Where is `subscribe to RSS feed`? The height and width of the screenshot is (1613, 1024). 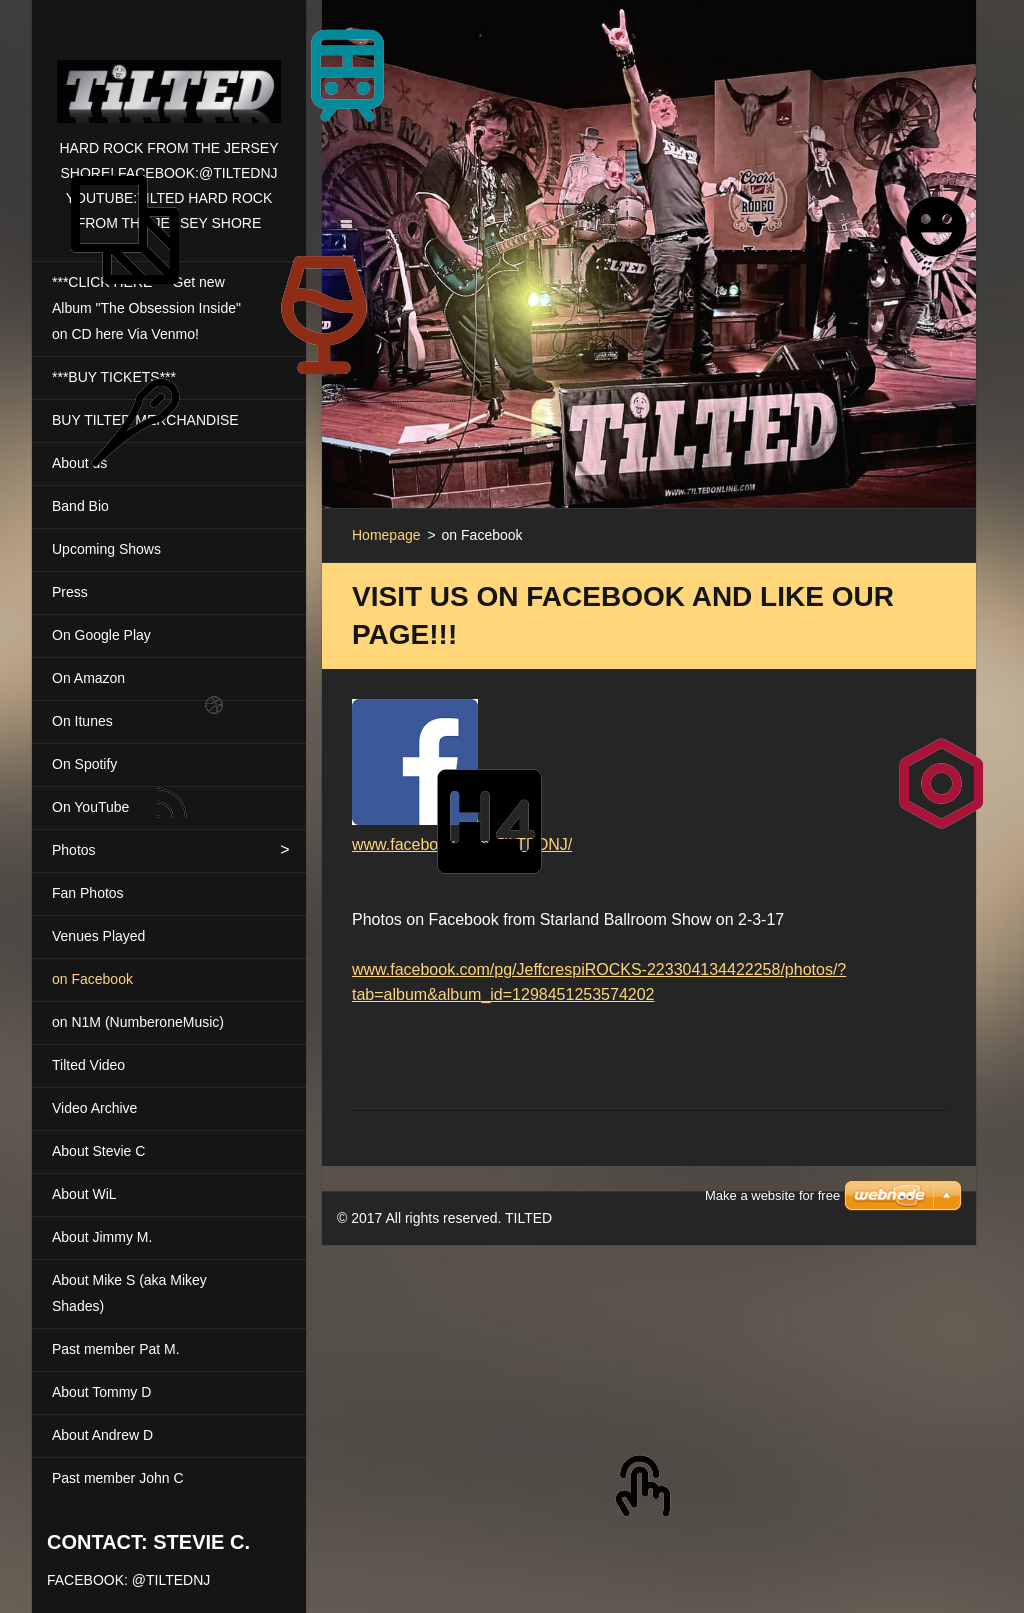 subscribe to RSS feed is located at coordinates (169, 805).